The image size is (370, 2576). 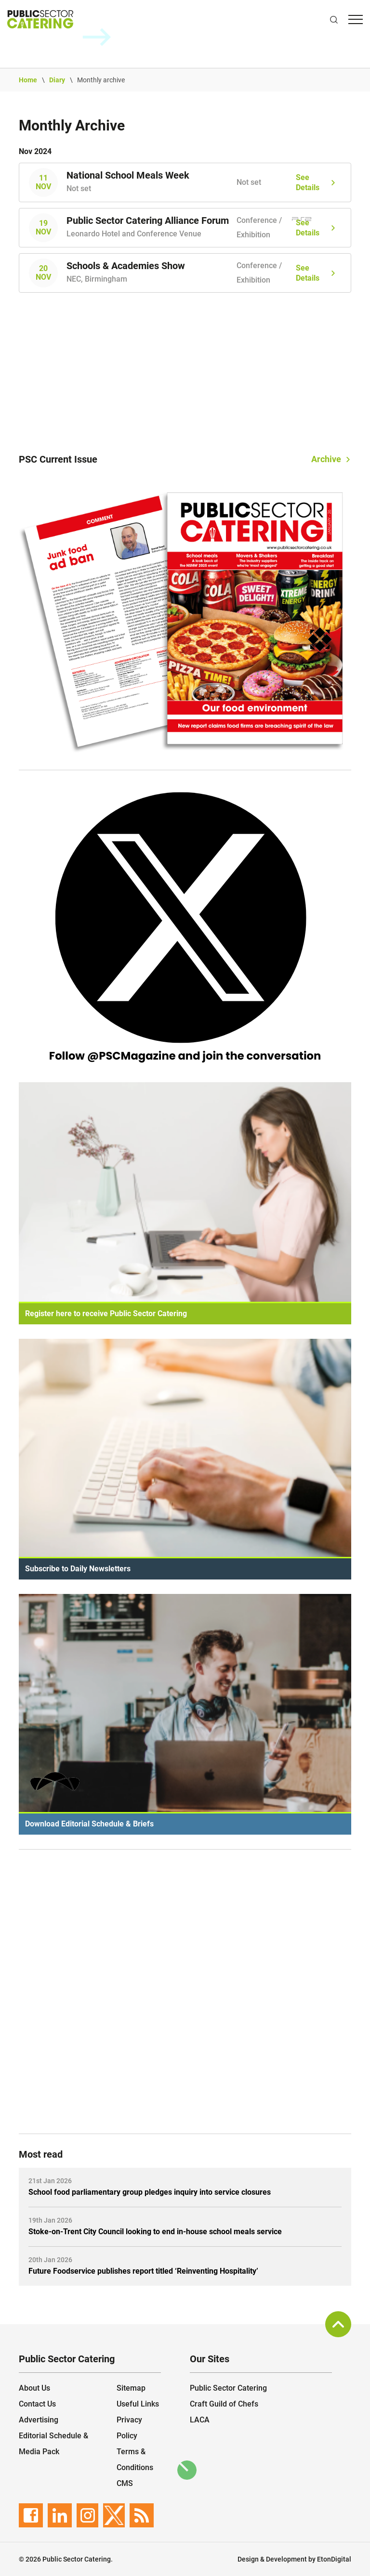 What do you see at coordinates (302, 219) in the screenshot?
I see `playstation 2 brand logo` at bounding box center [302, 219].